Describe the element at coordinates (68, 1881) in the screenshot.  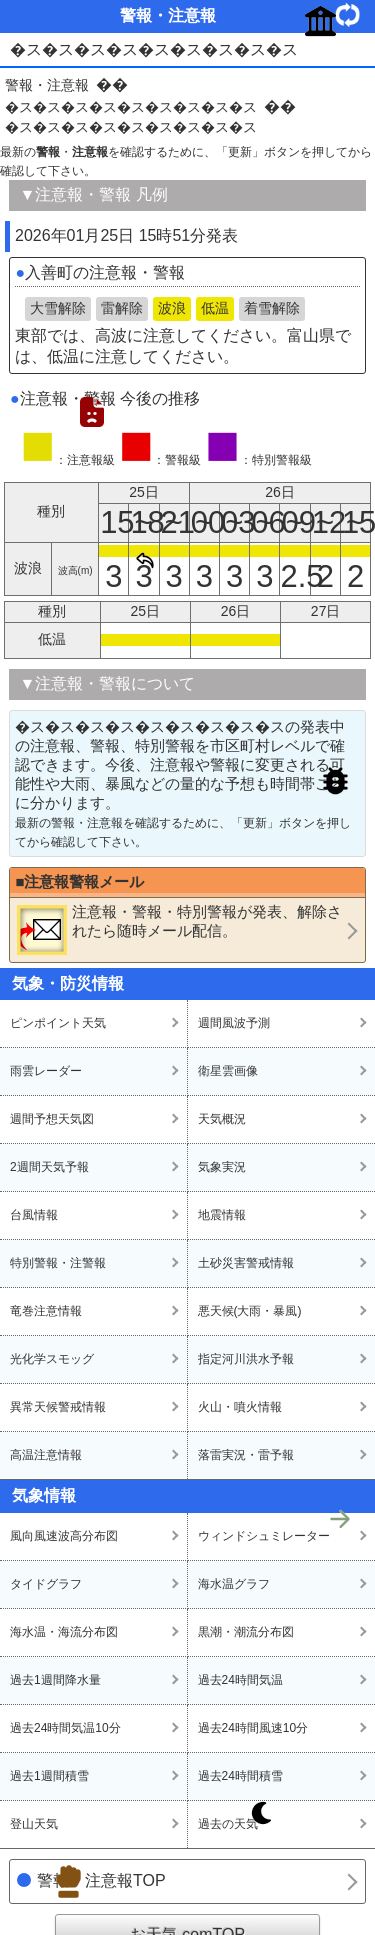
I see `rock gesture for rock-paper-scissors game` at that location.